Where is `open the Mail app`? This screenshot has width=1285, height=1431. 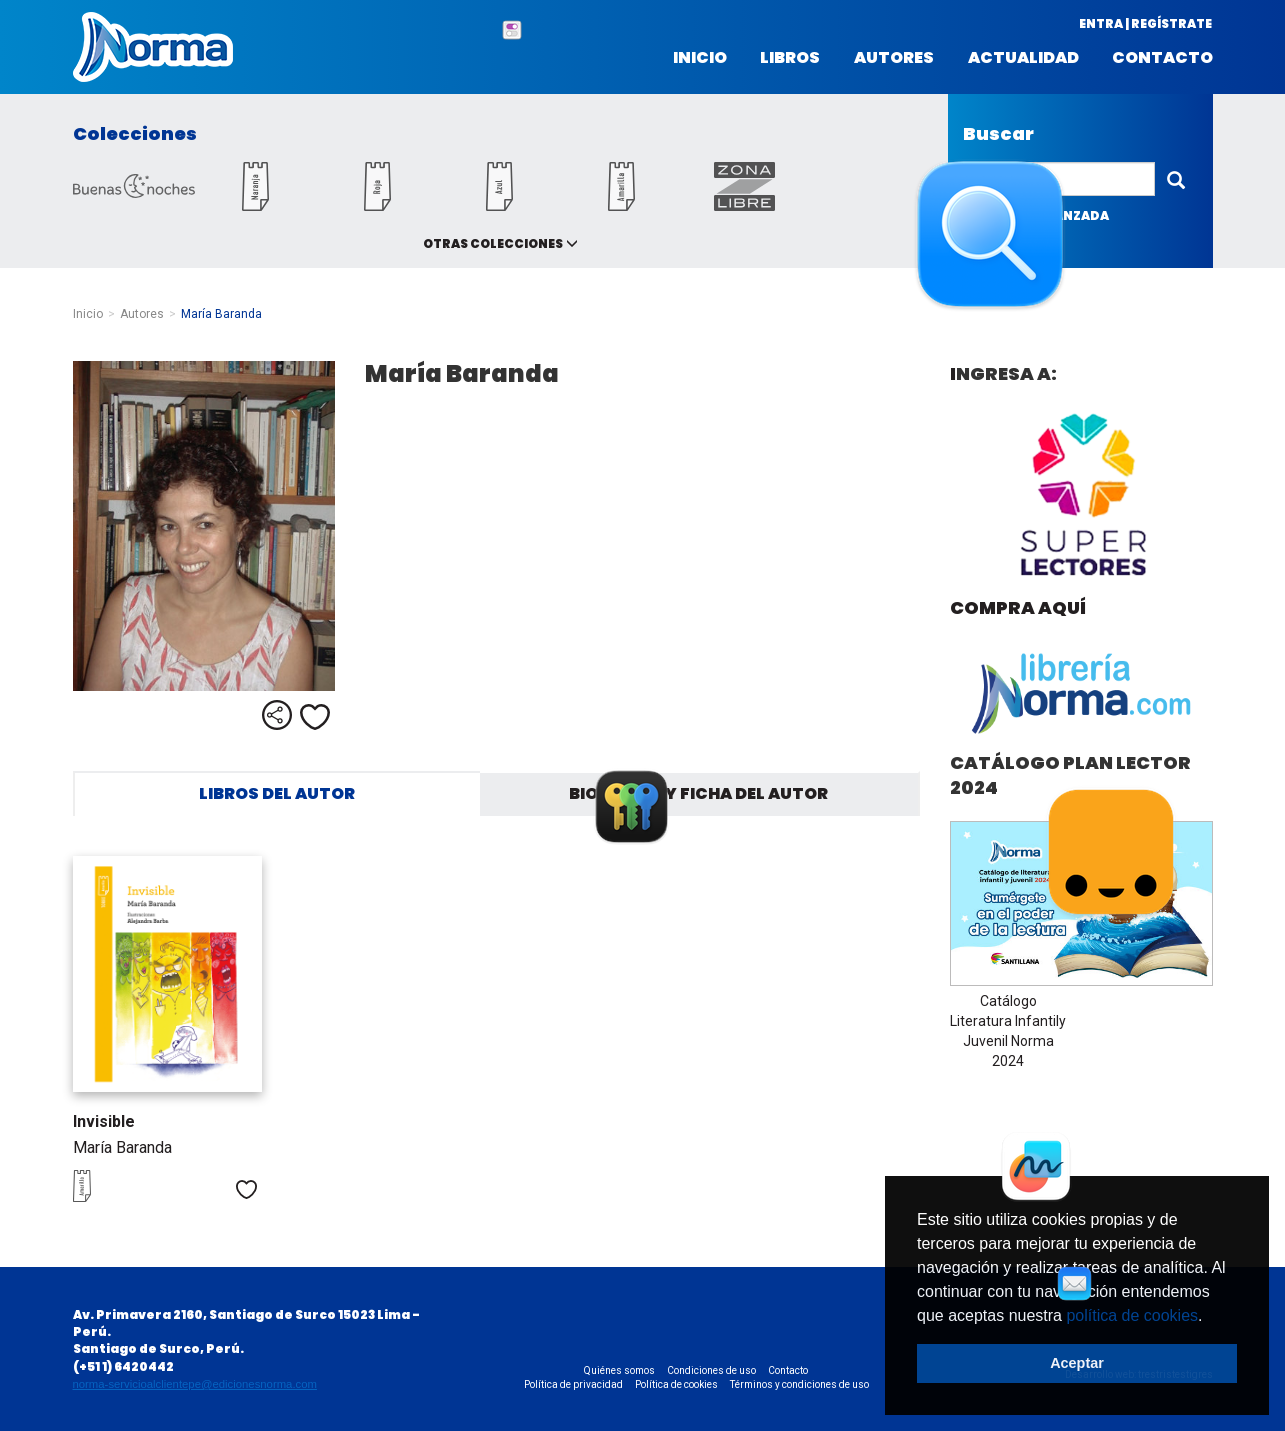 open the Mail app is located at coordinates (1074, 1283).